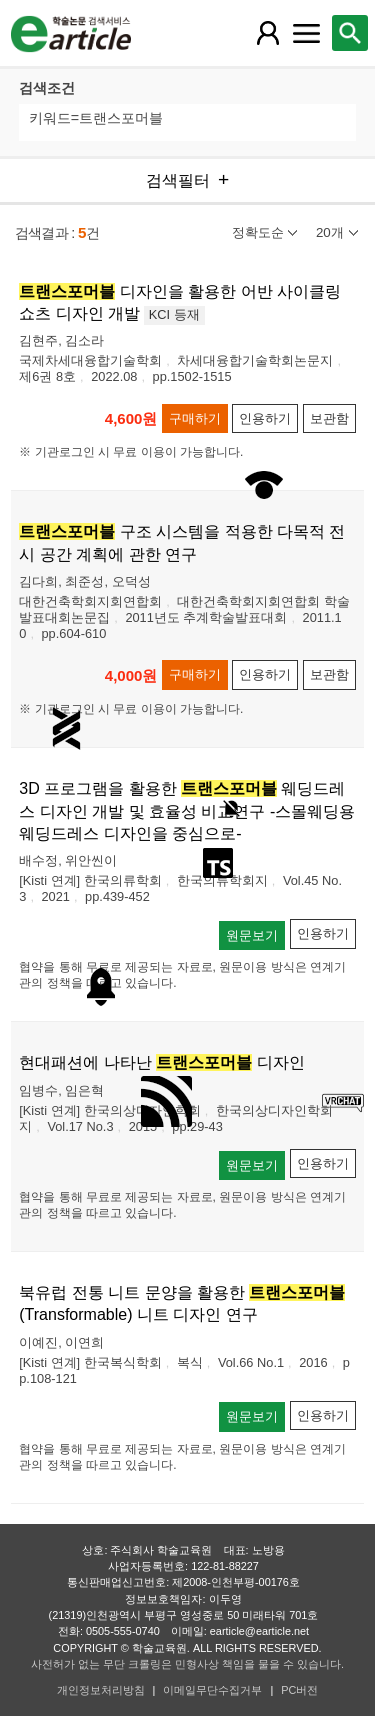 This screenshot has width=375, height=1716. Describe the element at coordinates (66, 728) in the screenshot. I see `helix brand logo` at that location.